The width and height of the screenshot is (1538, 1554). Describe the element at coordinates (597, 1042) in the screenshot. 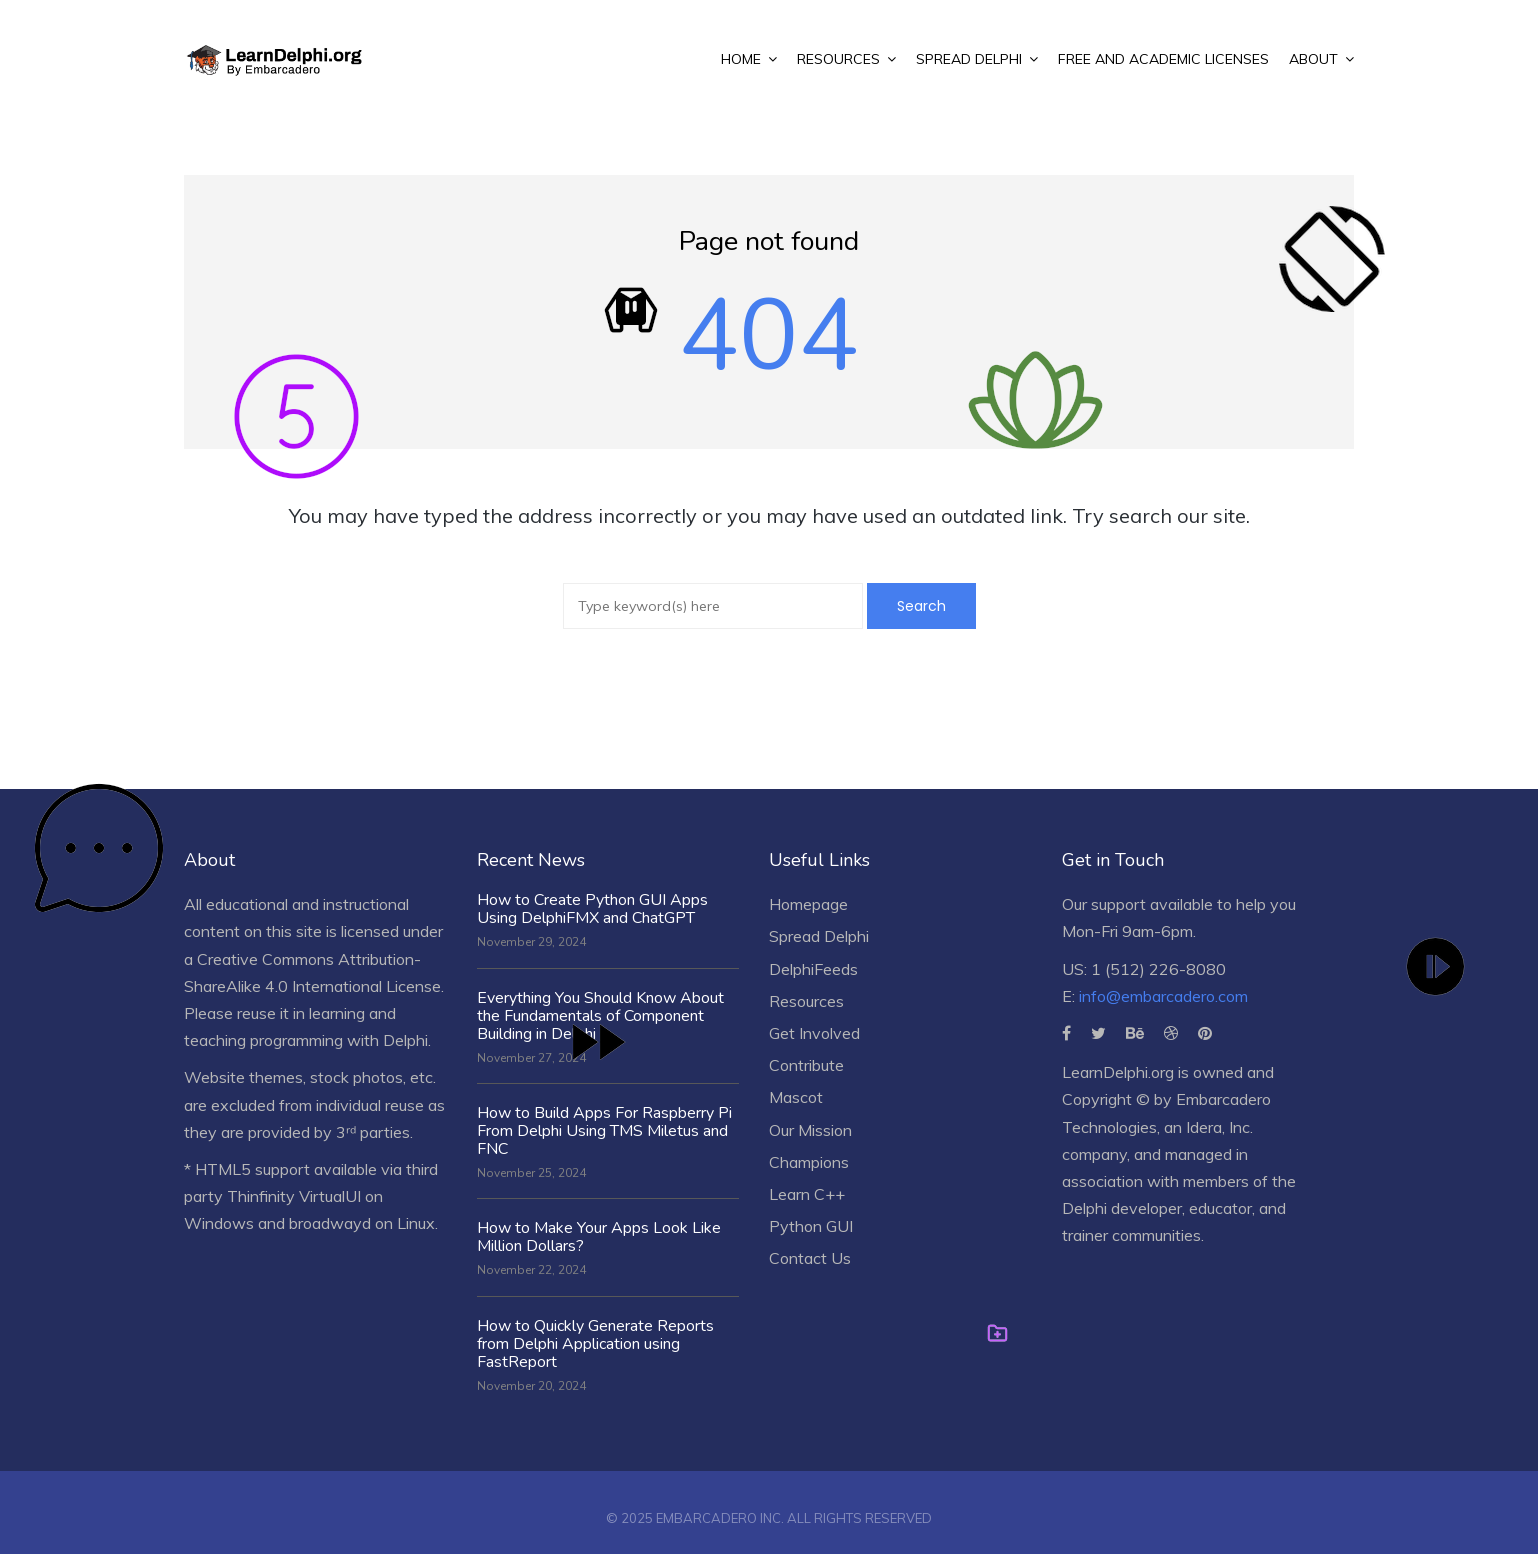

I see `skip forward in media playback` at that location.